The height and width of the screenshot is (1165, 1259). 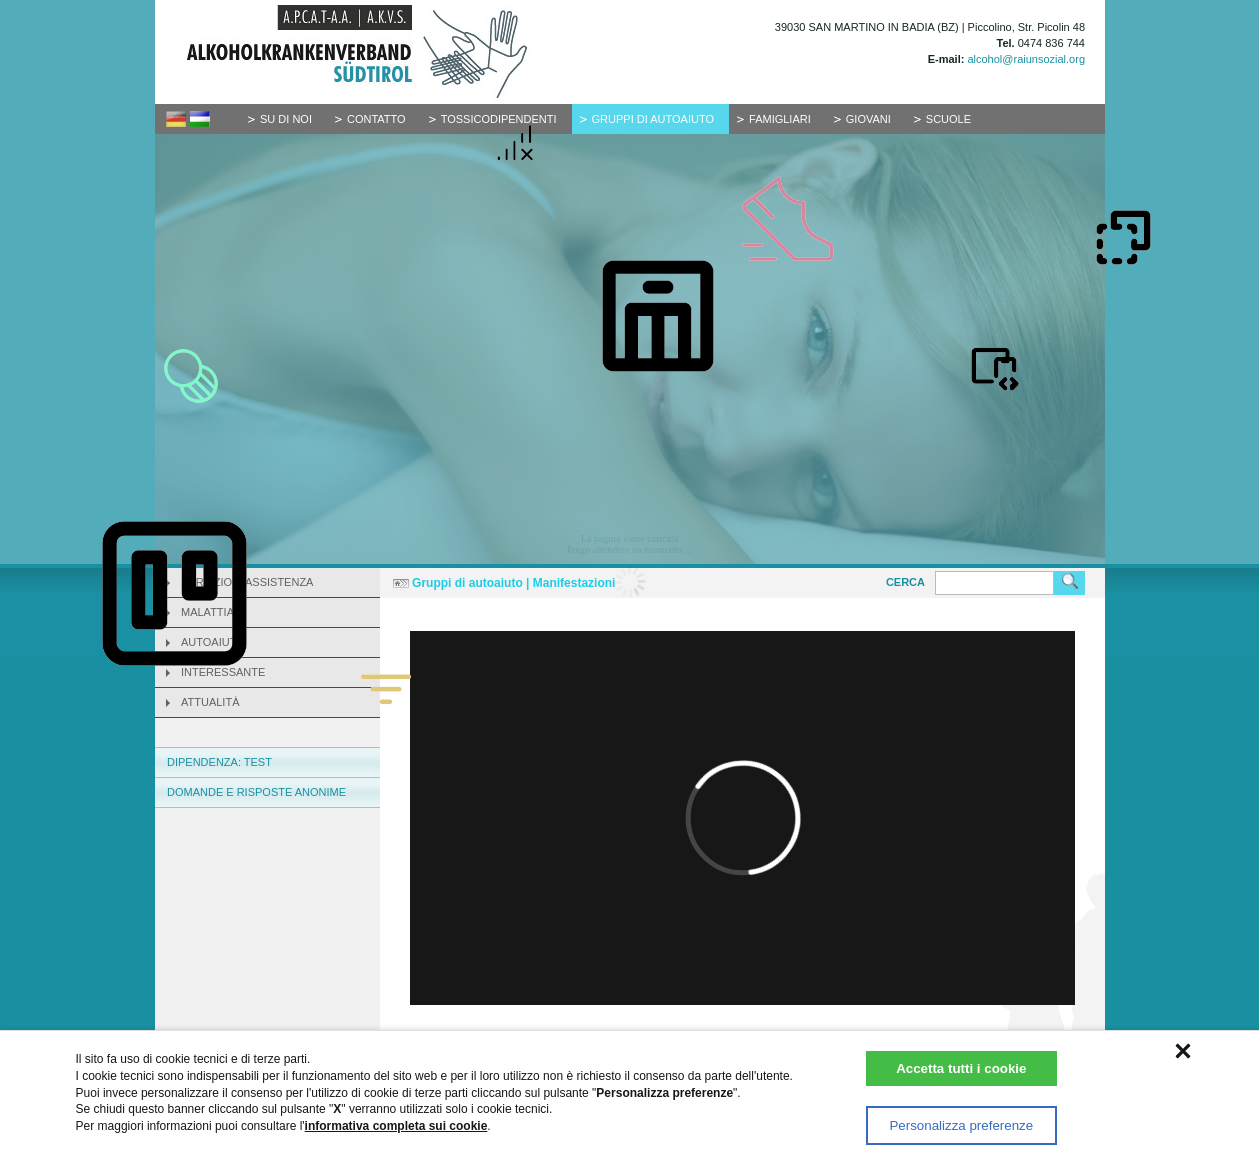 What do you see at coordinates (658, 316) in the screenshot?
I see `indicates elevator access or location` at bounding box center [658, 316].